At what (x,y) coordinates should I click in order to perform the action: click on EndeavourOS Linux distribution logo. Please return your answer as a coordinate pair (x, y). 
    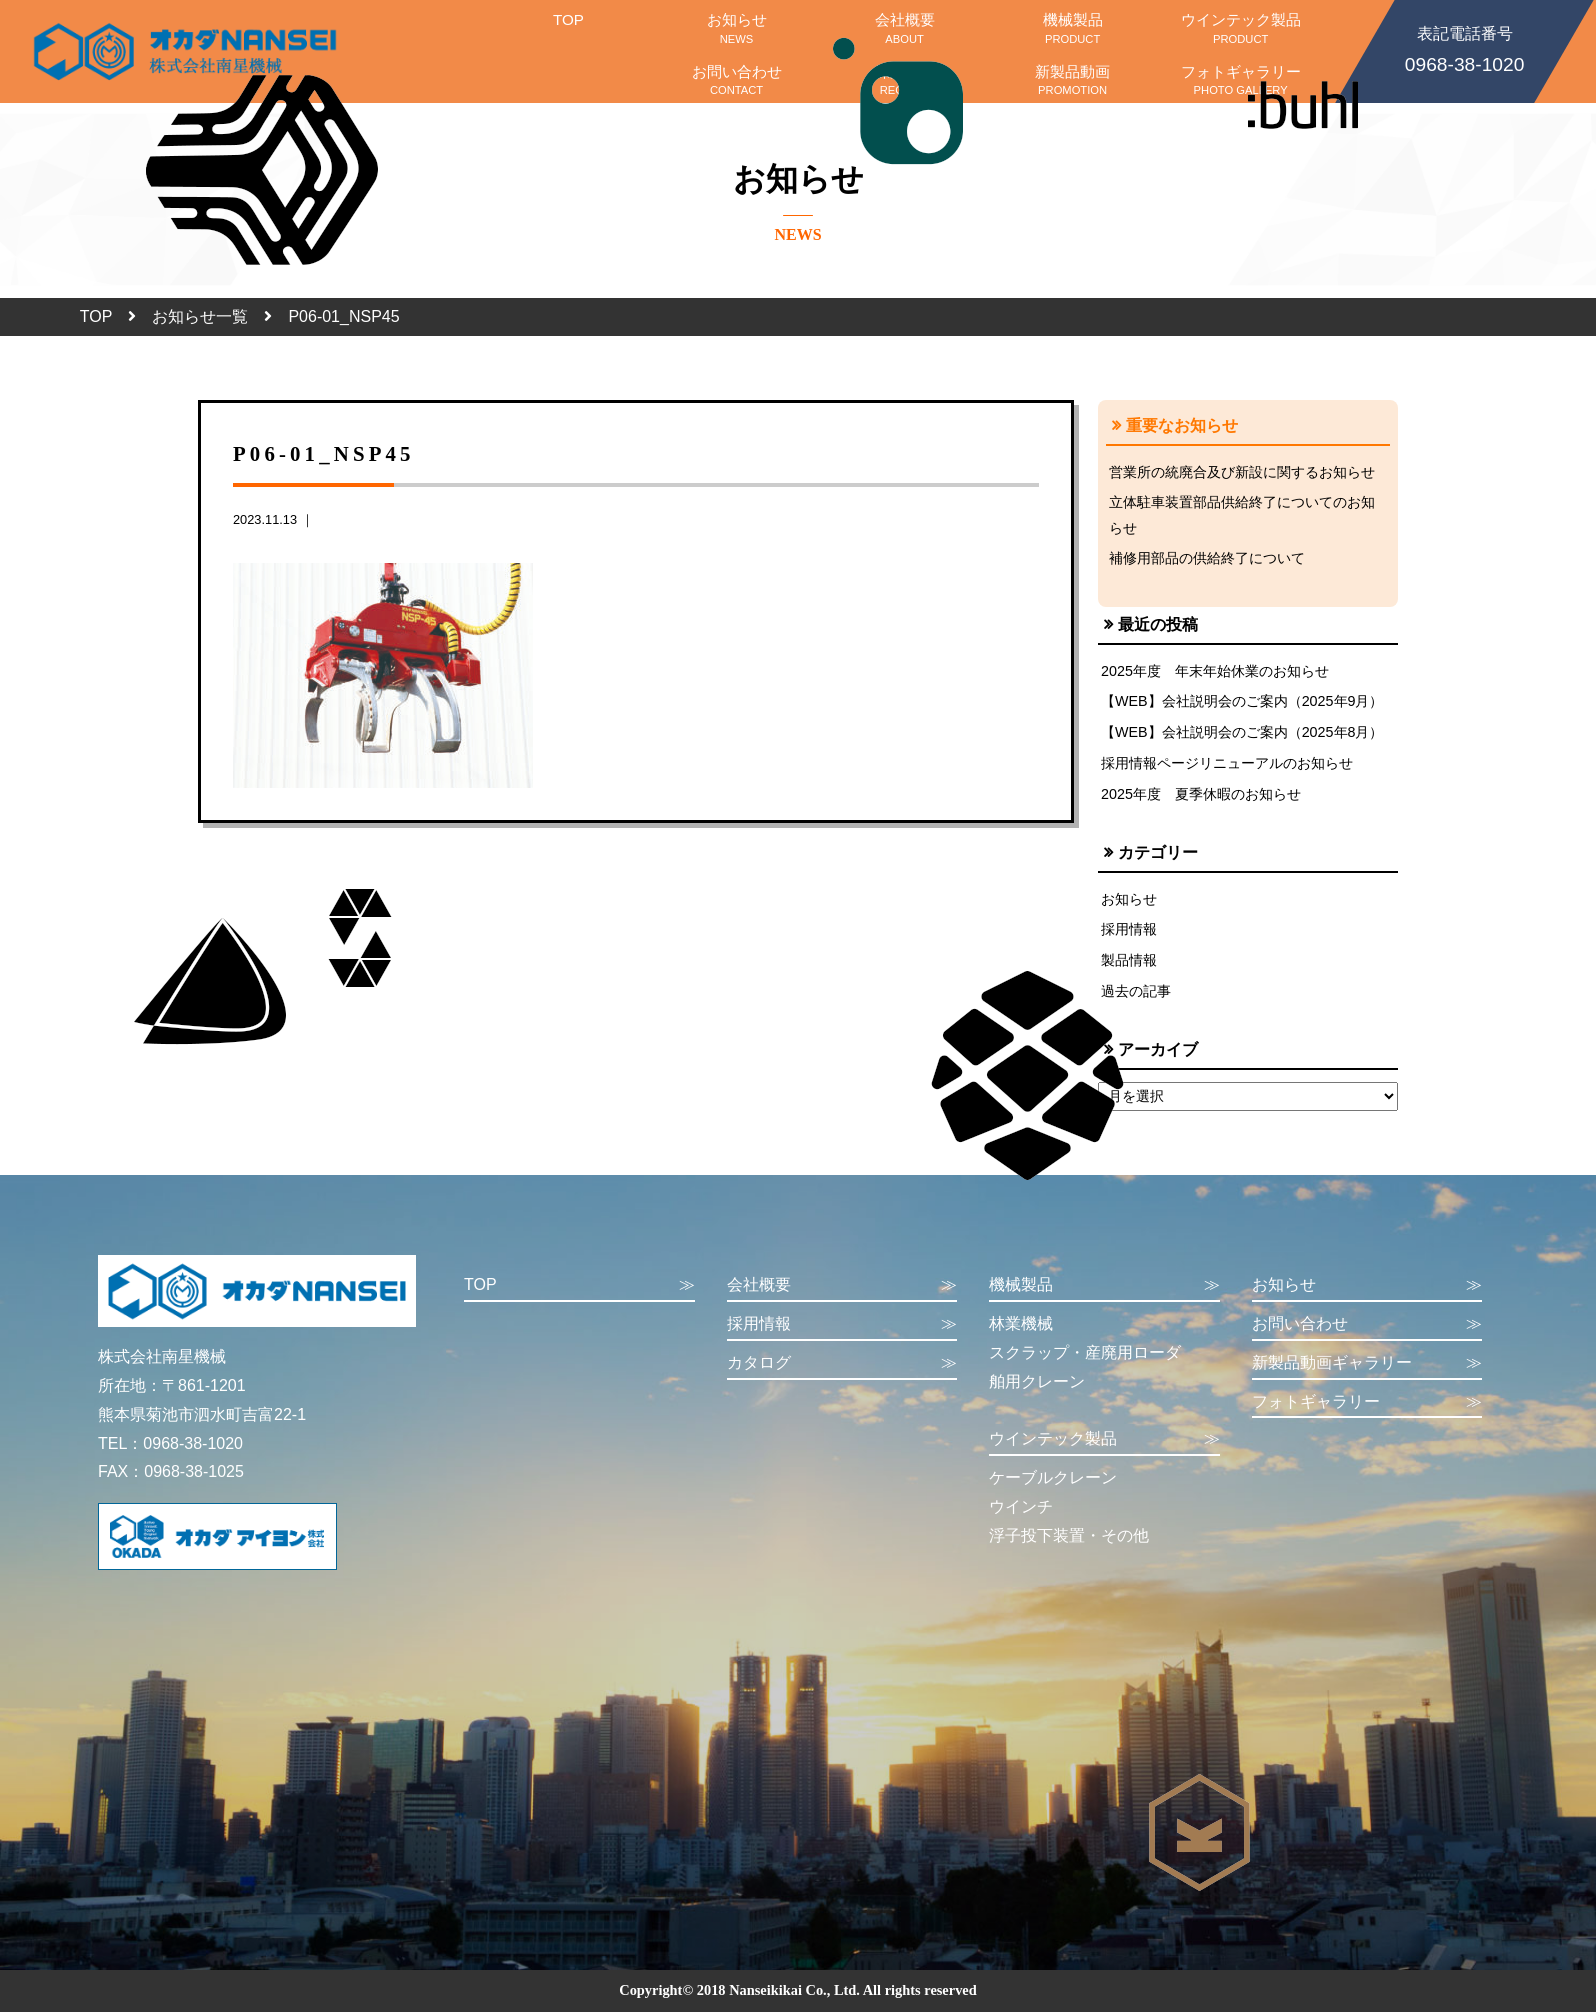
    Looking at the image, I should click on (210, 981).